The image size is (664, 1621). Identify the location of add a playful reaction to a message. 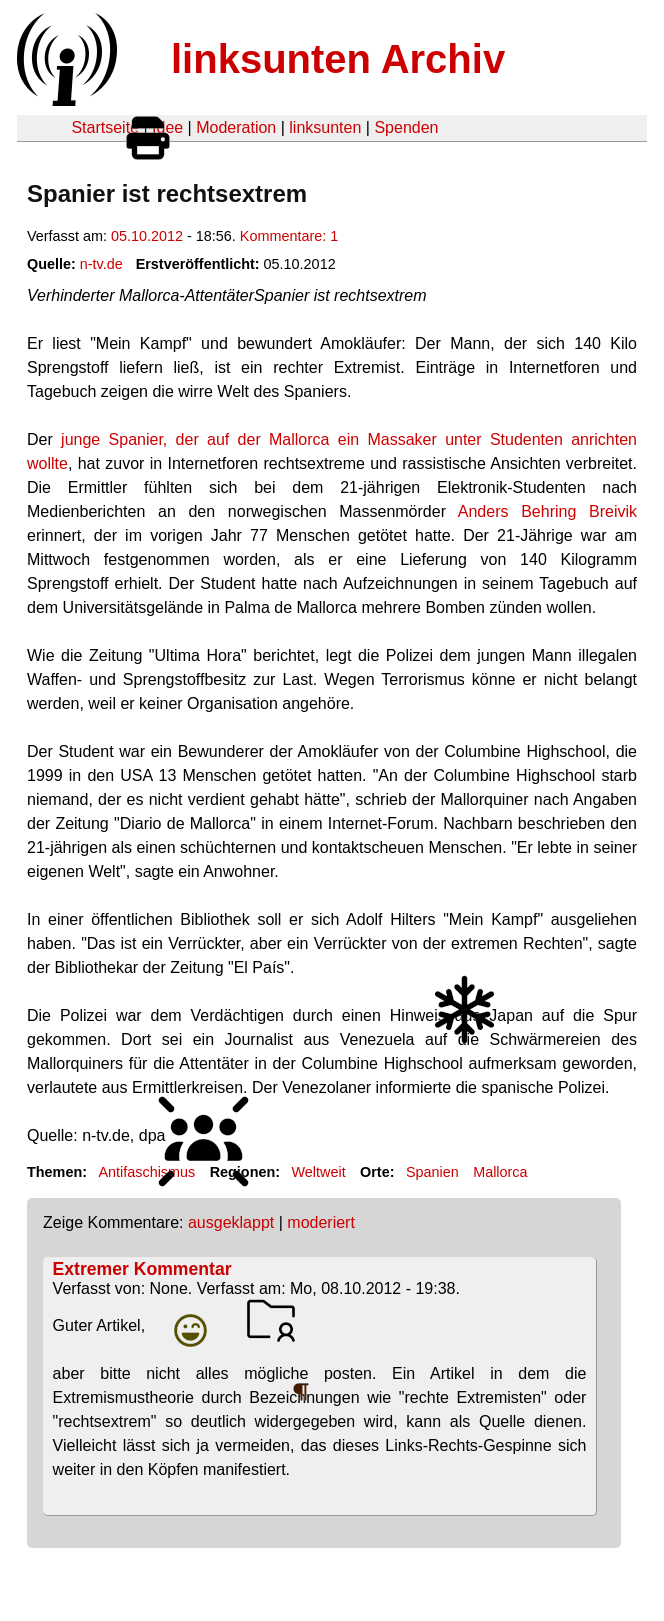
(190, 1330).